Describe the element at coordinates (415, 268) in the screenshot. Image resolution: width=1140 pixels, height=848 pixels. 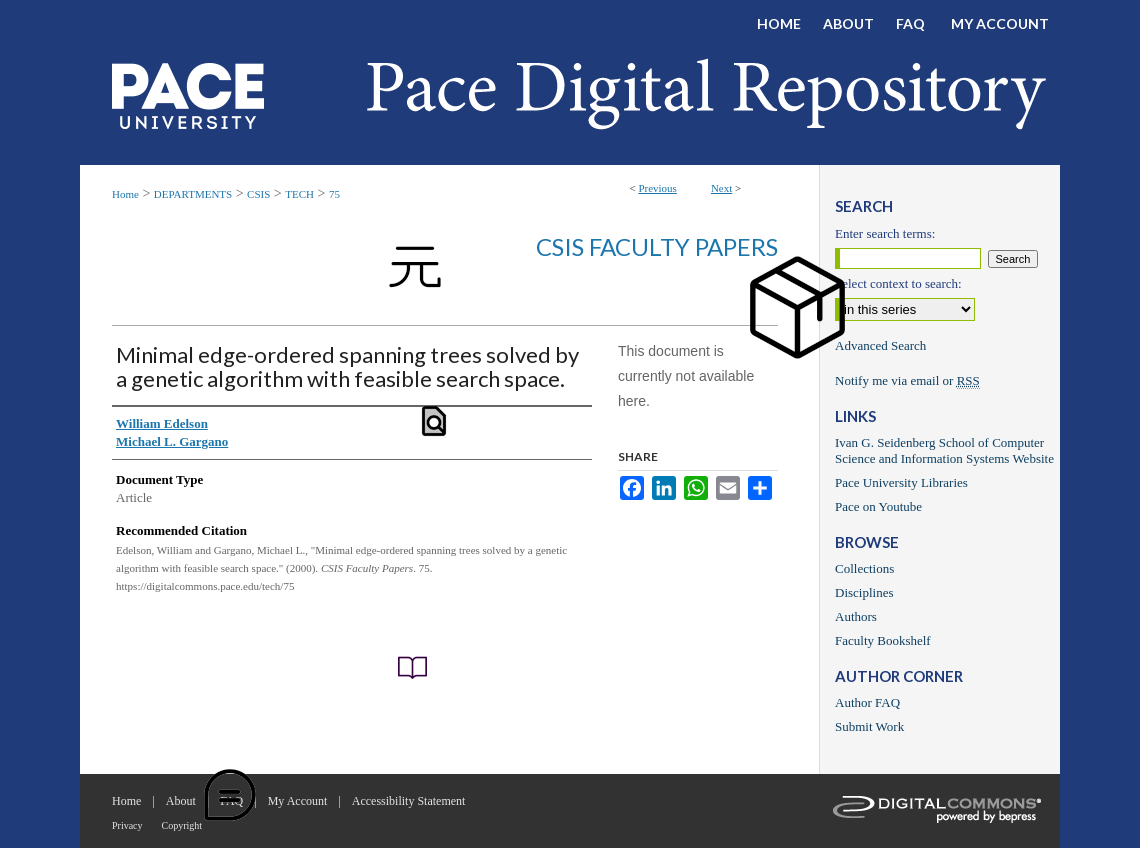
I see `view prices in chinese yuan` at that location.